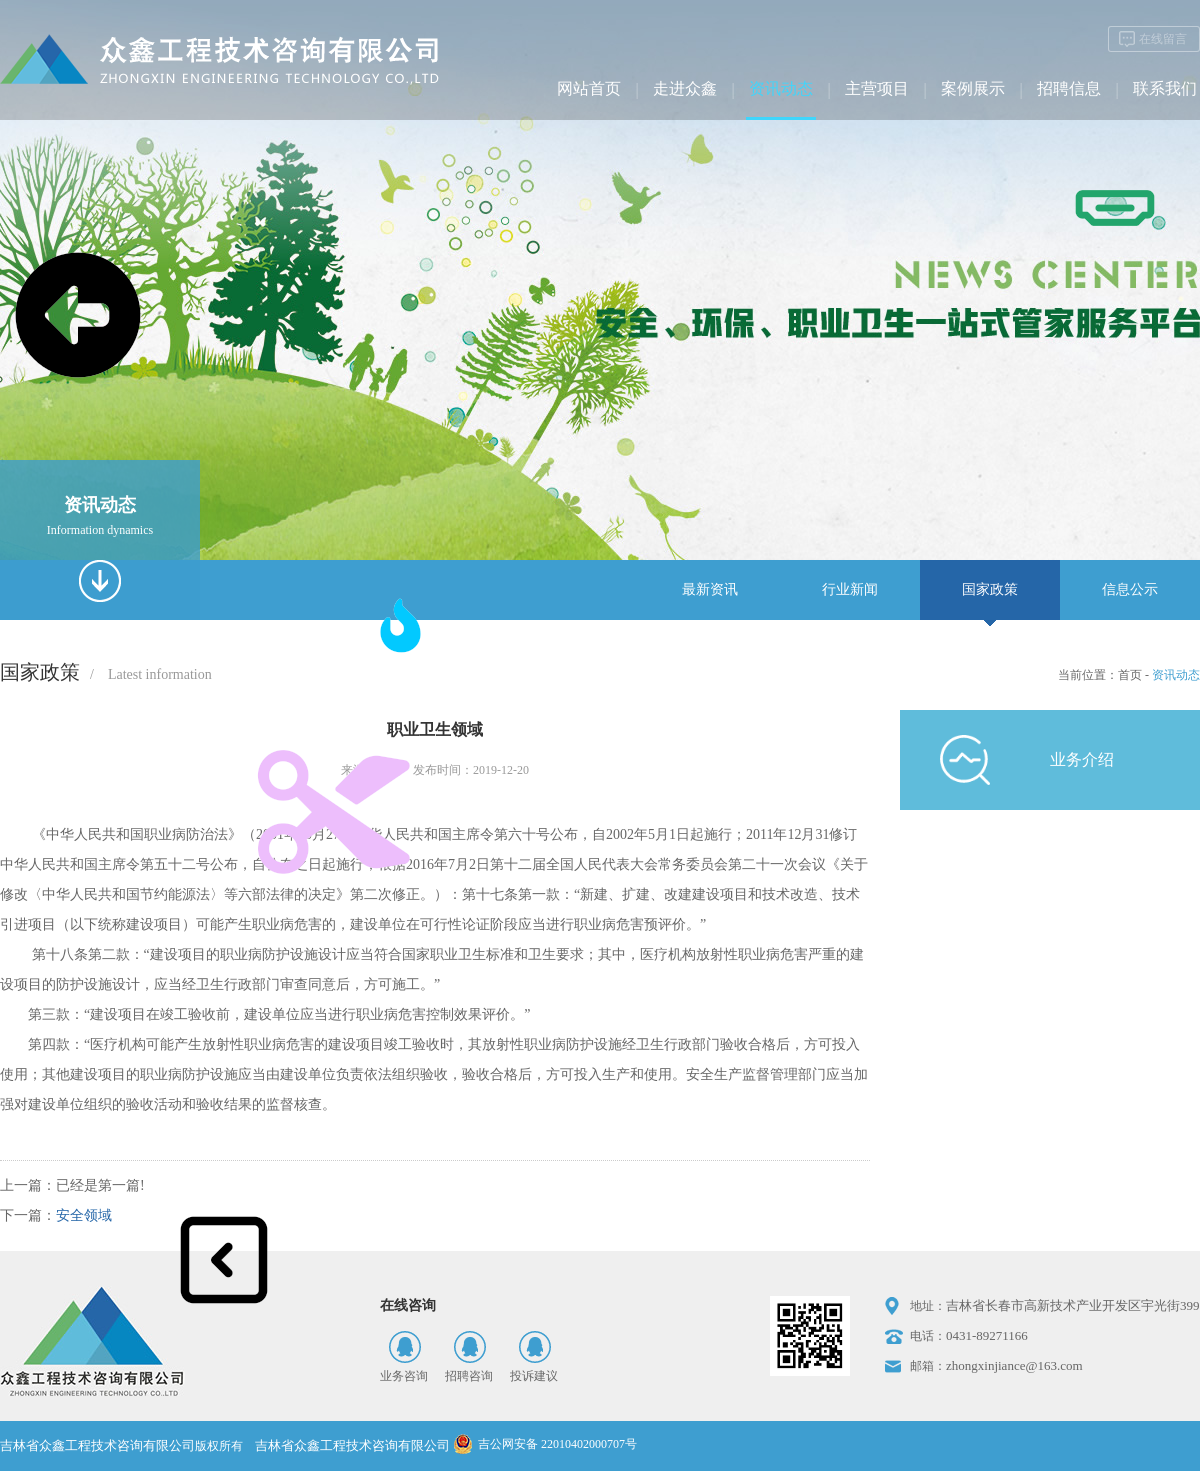 This screenshot has height=1471, width=1200. I want to click on go back to the previous screen, so click(78, 315).